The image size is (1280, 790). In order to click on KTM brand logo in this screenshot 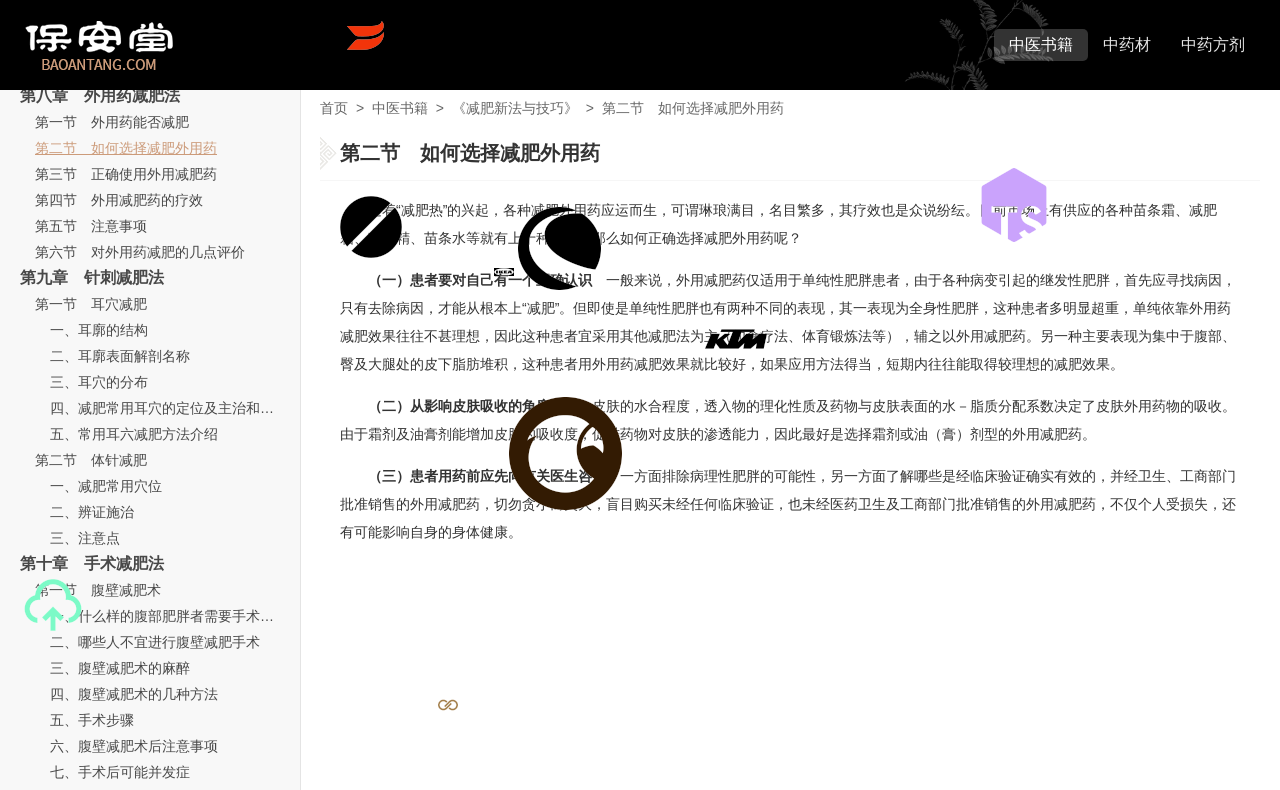, I will do `click(736, 339)`.